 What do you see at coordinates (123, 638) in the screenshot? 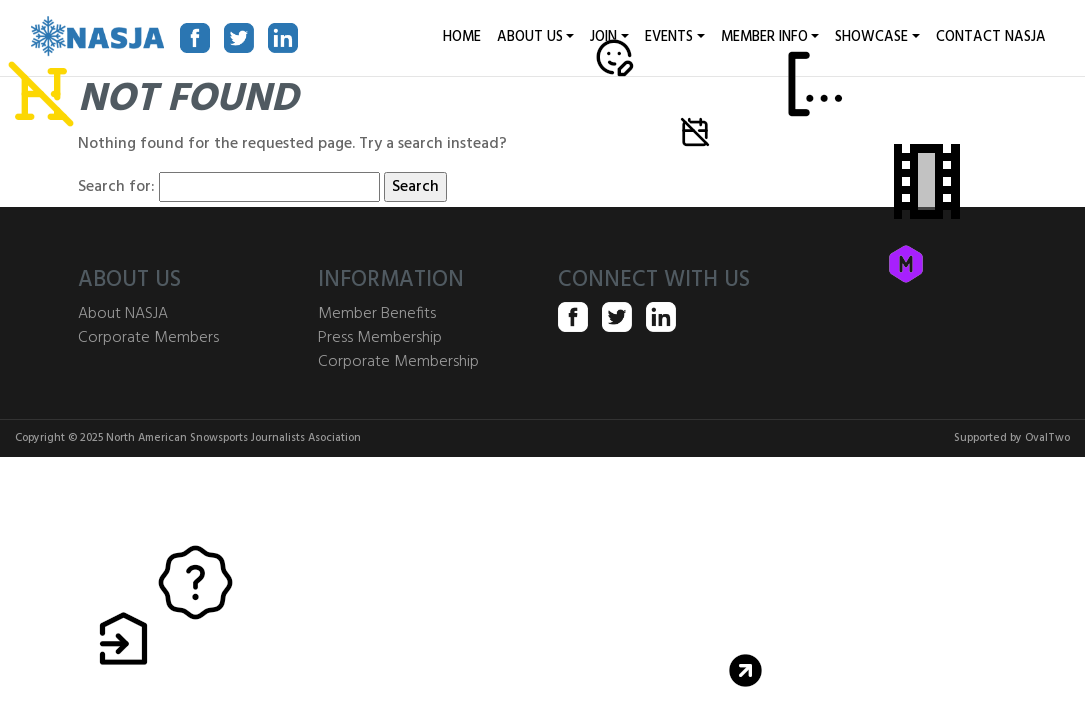
I see `transfer funds or items into an account` at bounding box center [123, 638].